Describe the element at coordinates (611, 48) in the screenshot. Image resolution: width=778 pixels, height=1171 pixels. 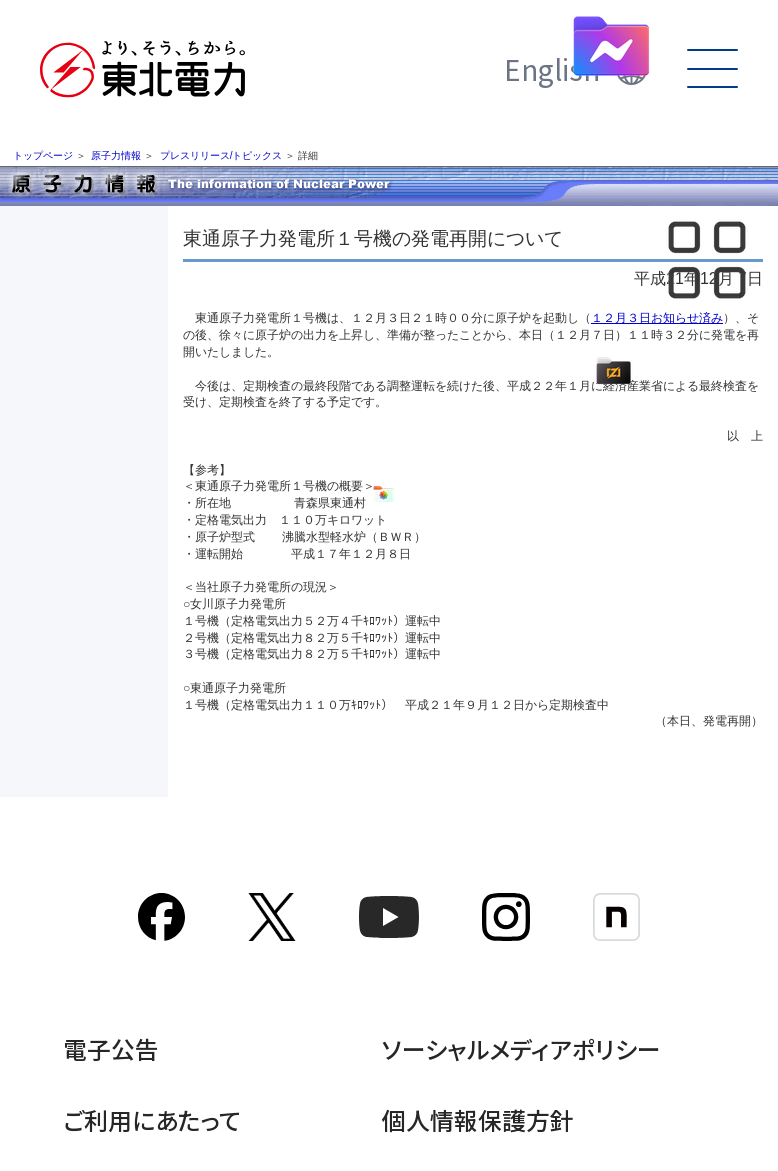
I see `open messenger downloads or files folder` at that location.